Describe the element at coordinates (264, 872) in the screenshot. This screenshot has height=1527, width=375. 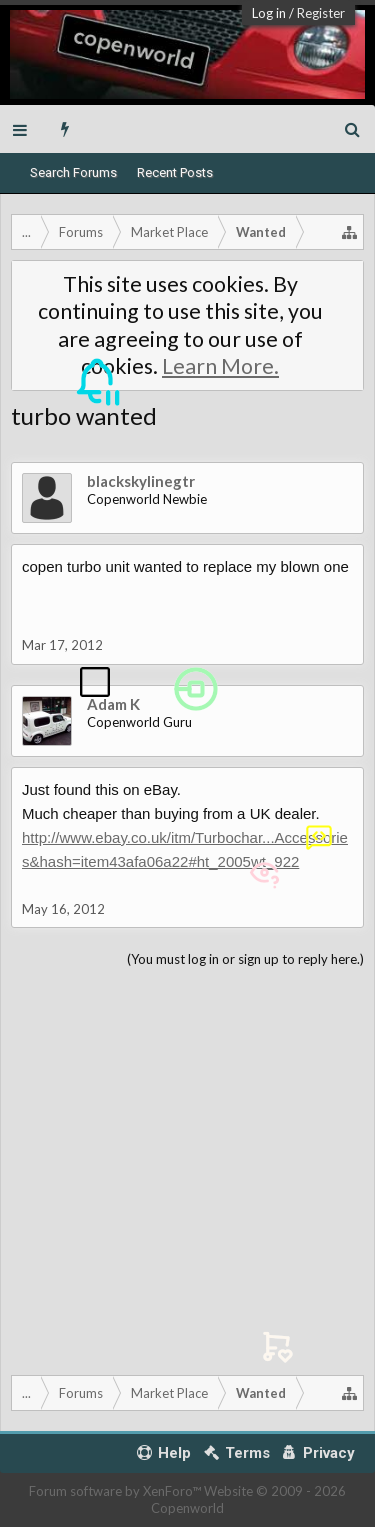
I see `check visibility settings or status` at that location.